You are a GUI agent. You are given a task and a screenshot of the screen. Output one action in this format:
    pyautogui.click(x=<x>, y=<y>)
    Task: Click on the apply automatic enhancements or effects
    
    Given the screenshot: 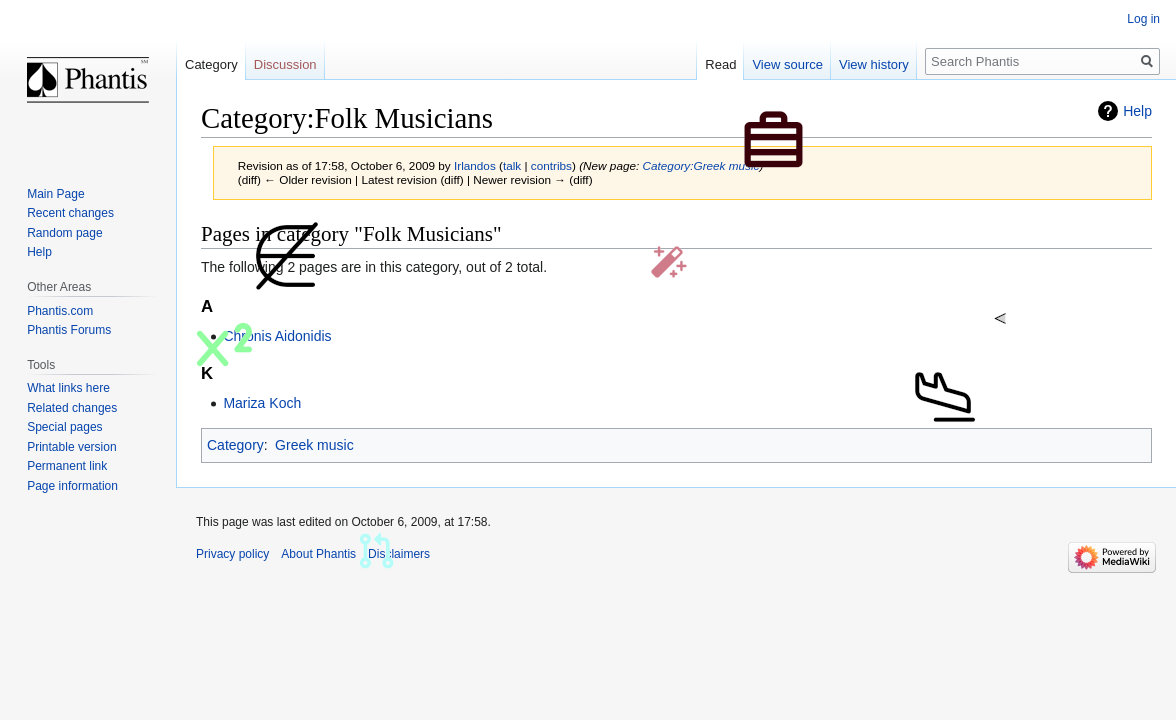 What is the action you would take?
    pyautogui.click(x=667, y=262)
    